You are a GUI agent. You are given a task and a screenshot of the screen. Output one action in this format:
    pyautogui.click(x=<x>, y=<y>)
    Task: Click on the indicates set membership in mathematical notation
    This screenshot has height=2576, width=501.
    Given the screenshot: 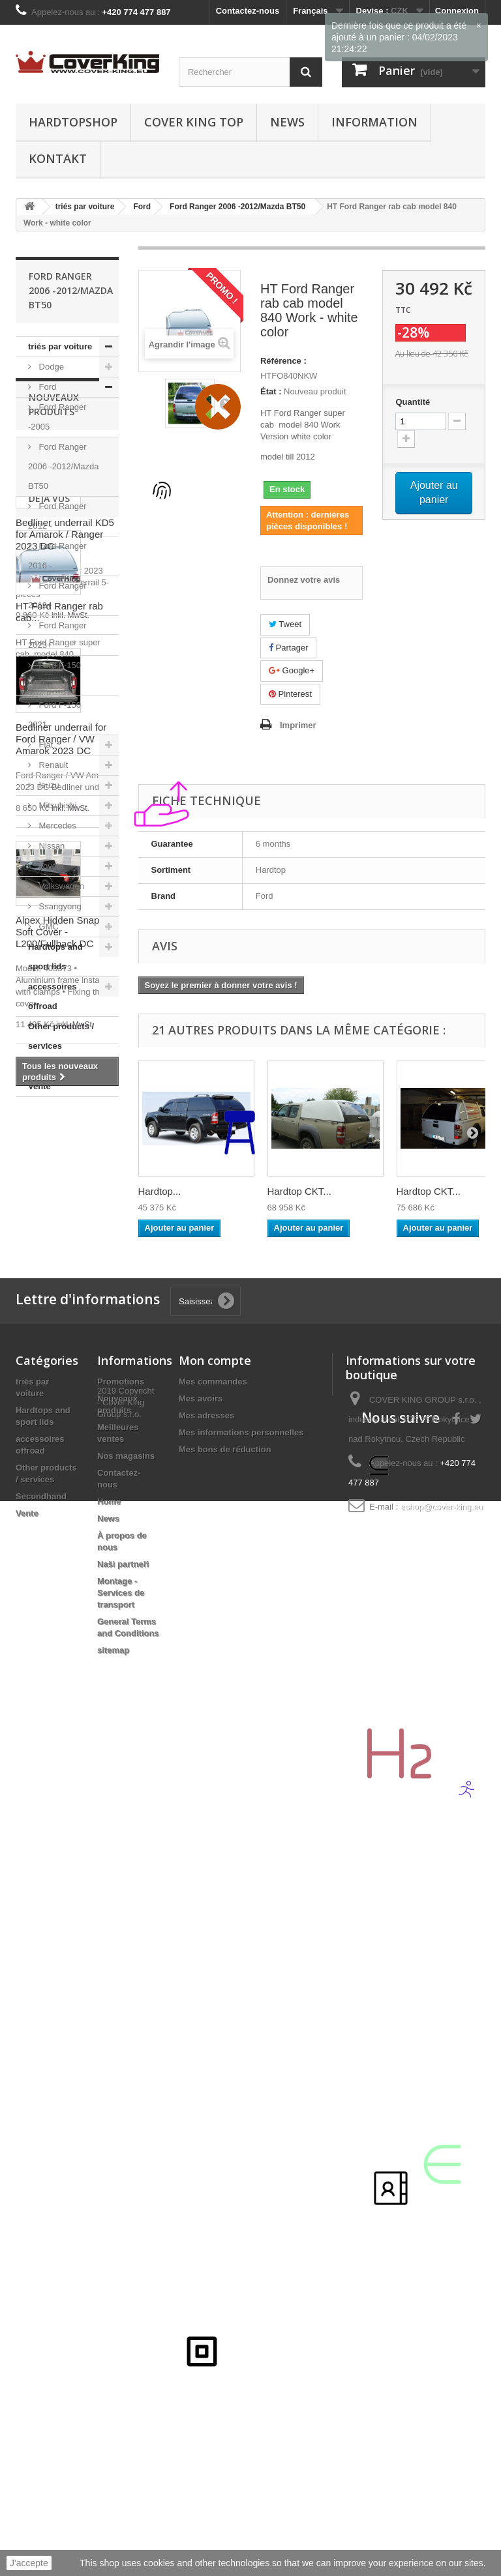 What is the action you would take?
    pyautogui.click(x=443, y=2164)
    